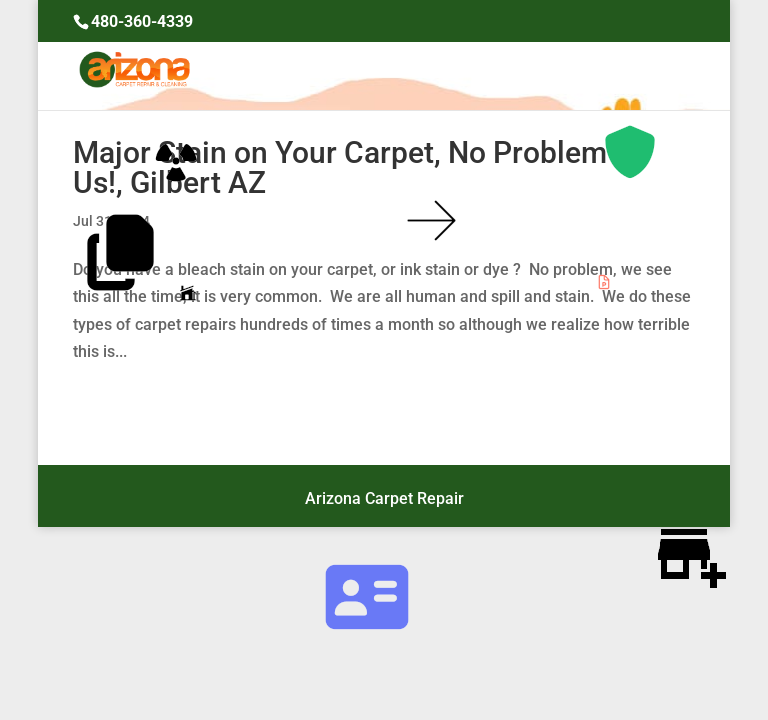  I want to click on navigate to home screen, so click(188, 293).